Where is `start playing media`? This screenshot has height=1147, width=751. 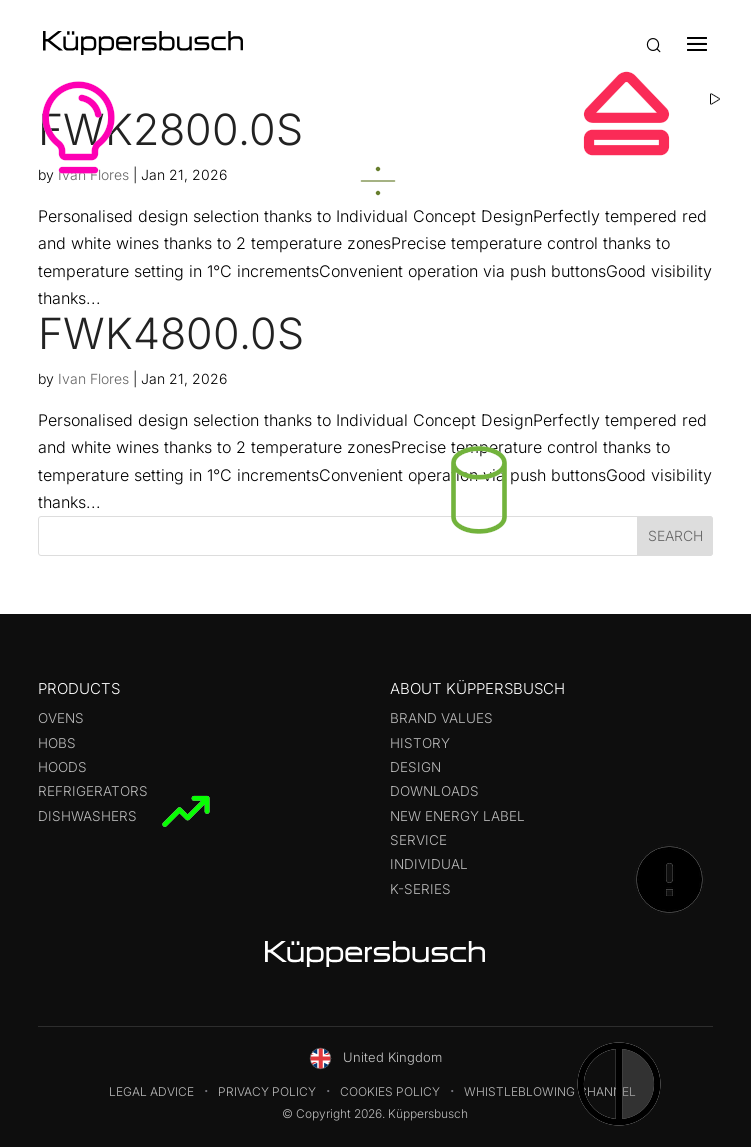
start playing media is located at coordinates (715, 99).